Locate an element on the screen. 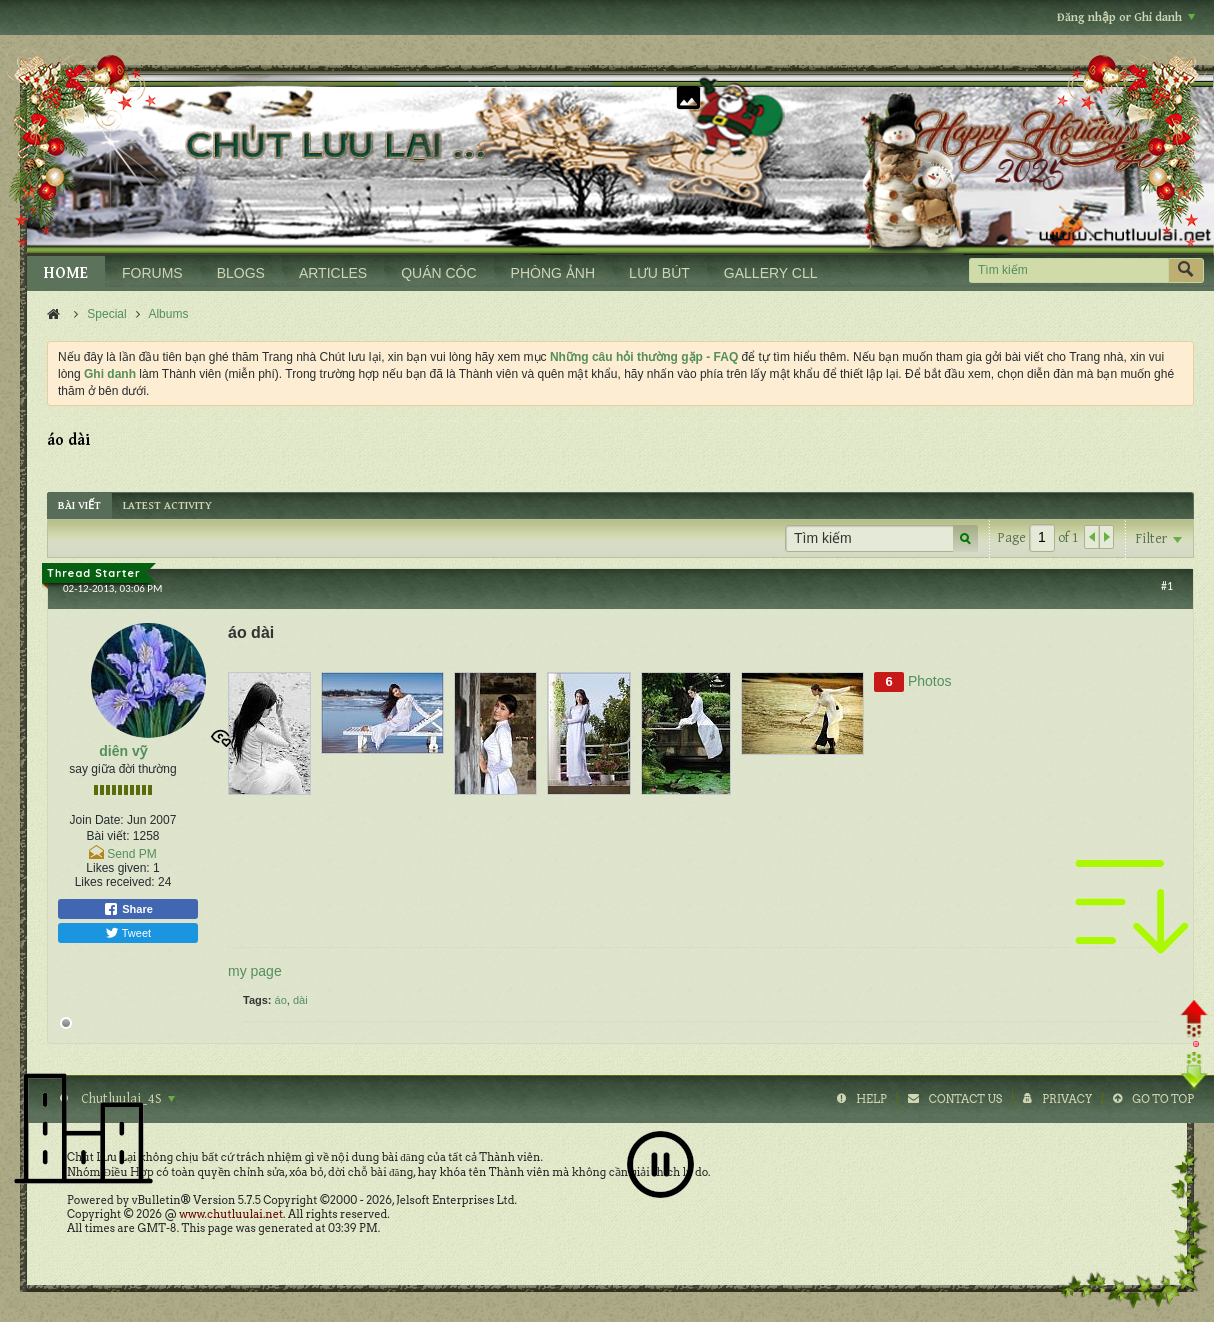 The image size is (1214, 1322). add to favorites while viewing is located at coordinates (220, 736).